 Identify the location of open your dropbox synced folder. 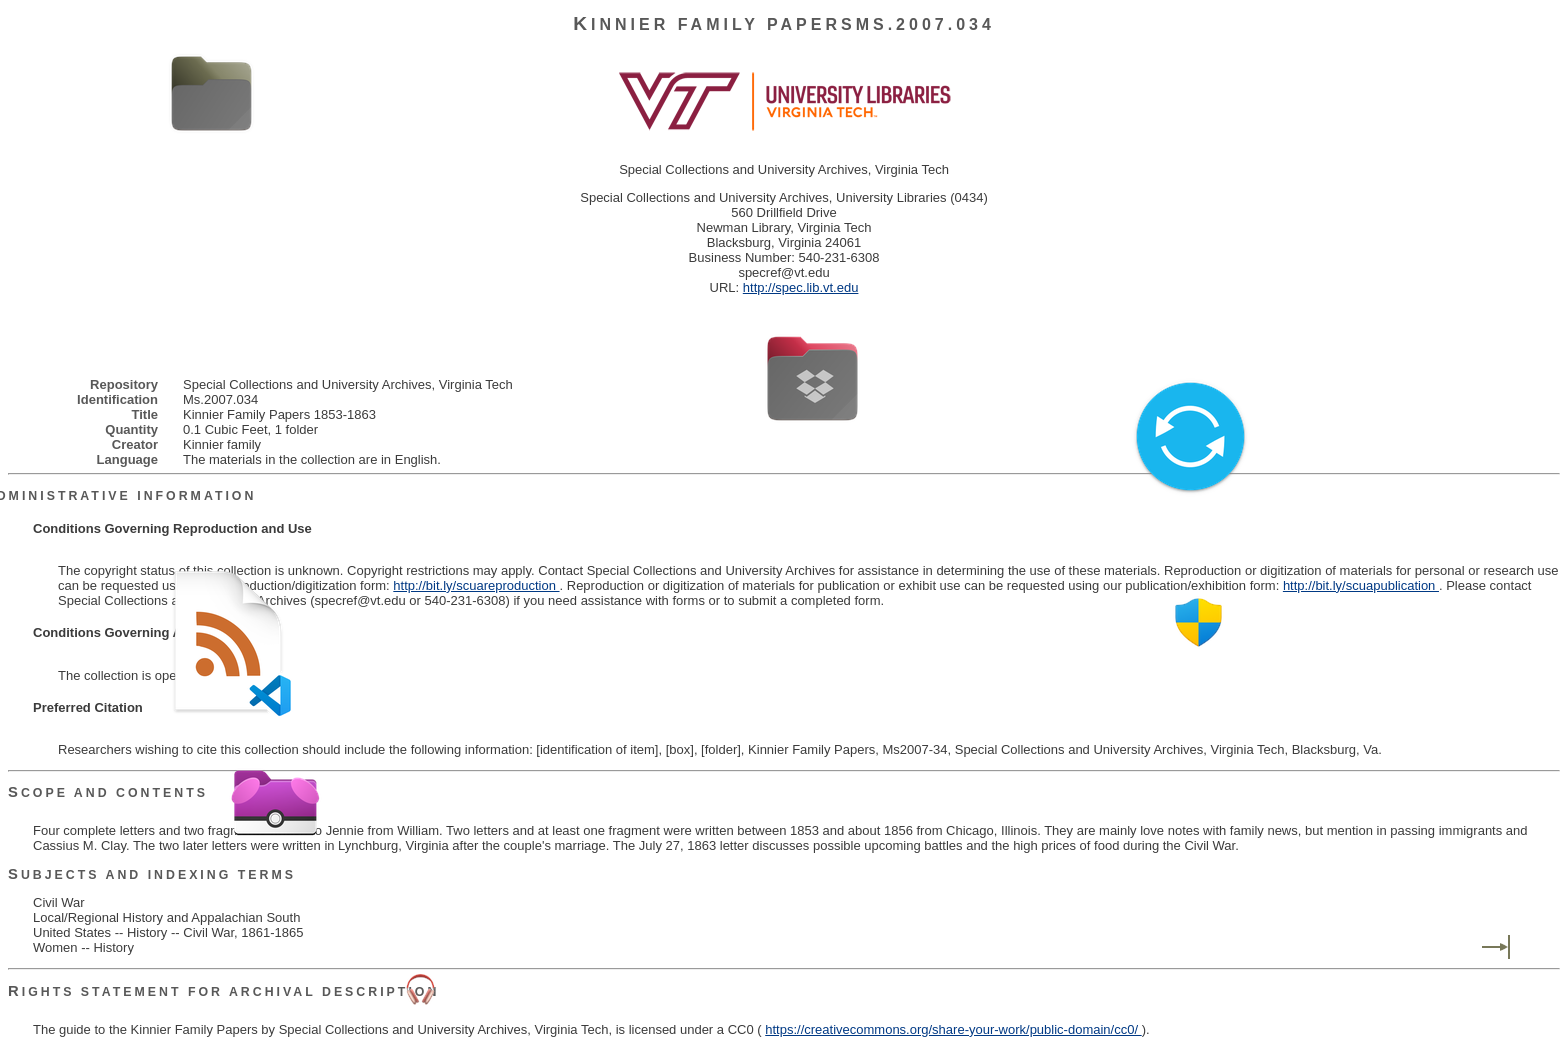
(812, 378).